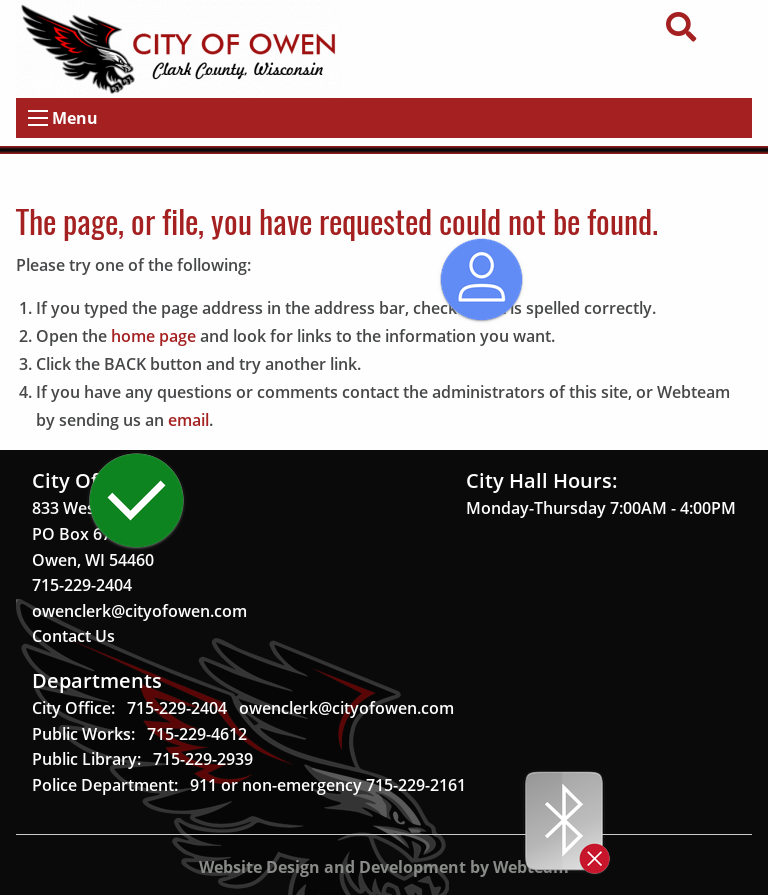 This screenshot has width=768, height=895. What do you see at coordinates (481, 279) in the screenshot?
I see `indicates a personal or user-owned item` at bounding box center [481, 279].